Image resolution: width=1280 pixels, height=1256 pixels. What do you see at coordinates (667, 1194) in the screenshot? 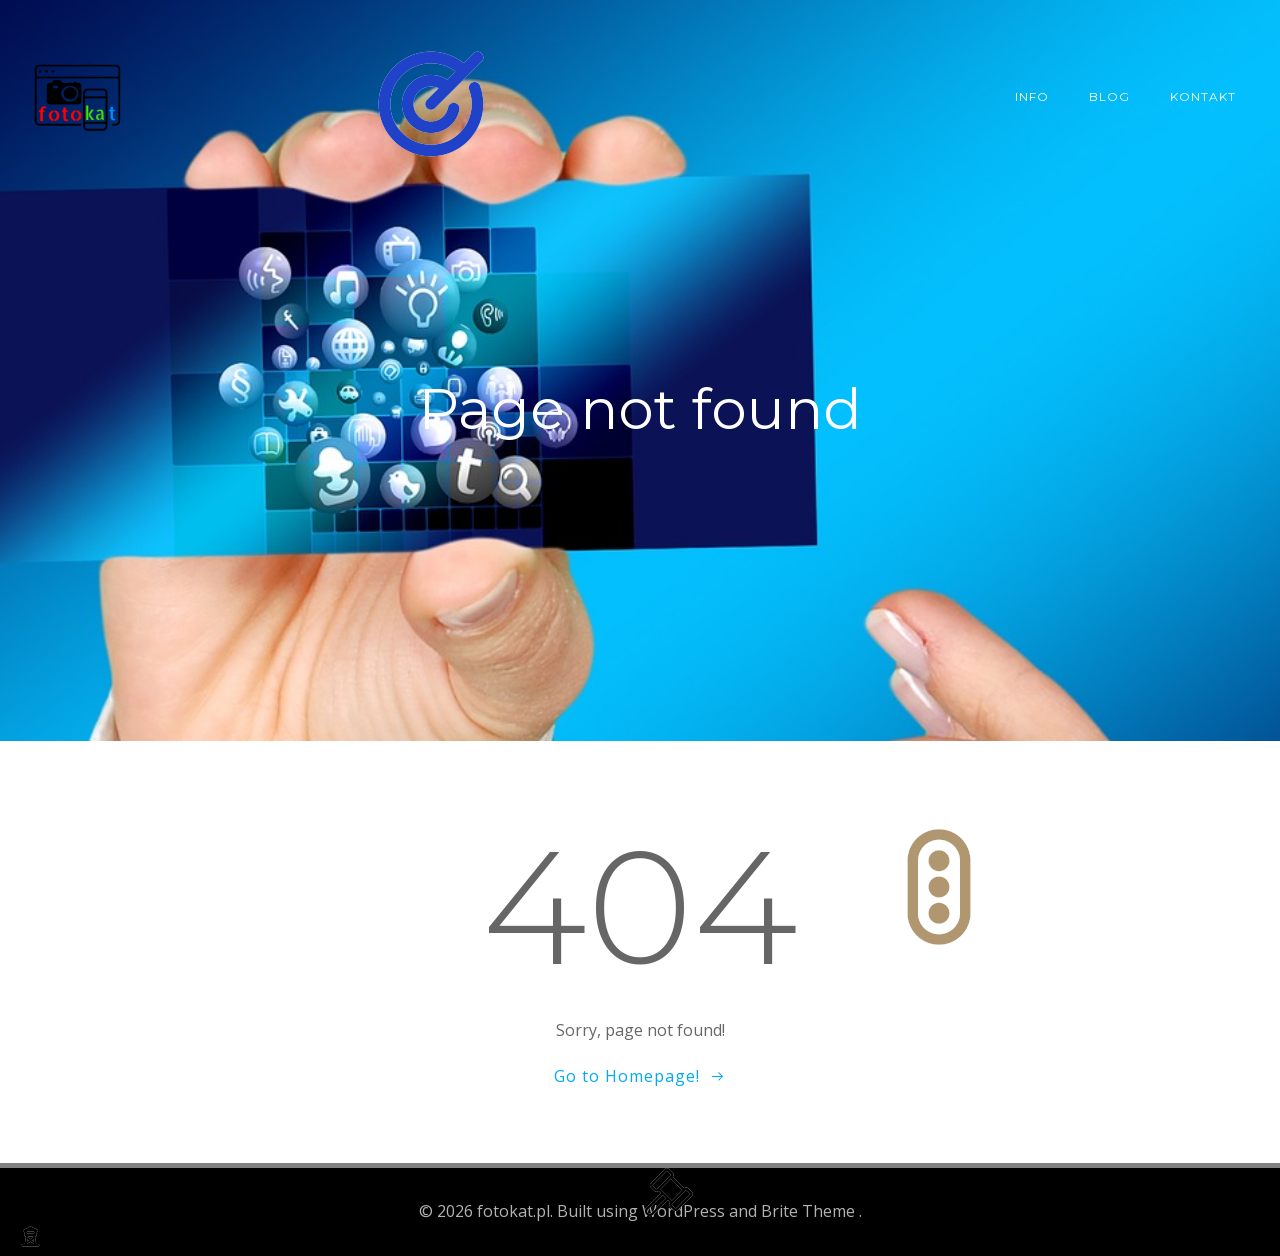
I see `access legal or terms of service information` at bounding box center [667, 1194].